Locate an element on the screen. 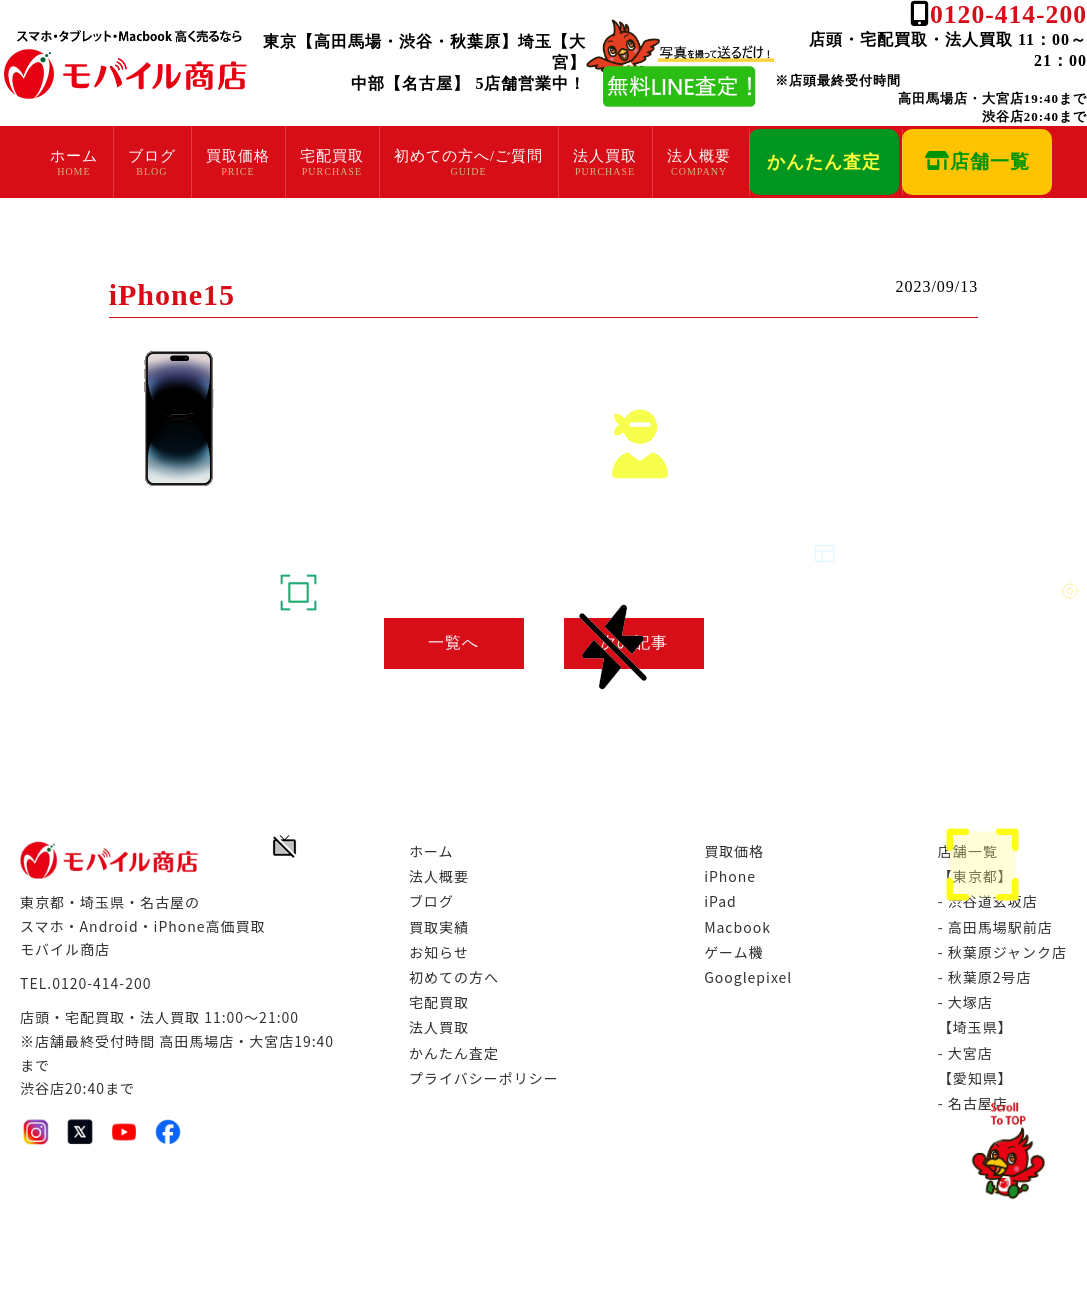  center map on current location is located at coordinates (1070, 591).